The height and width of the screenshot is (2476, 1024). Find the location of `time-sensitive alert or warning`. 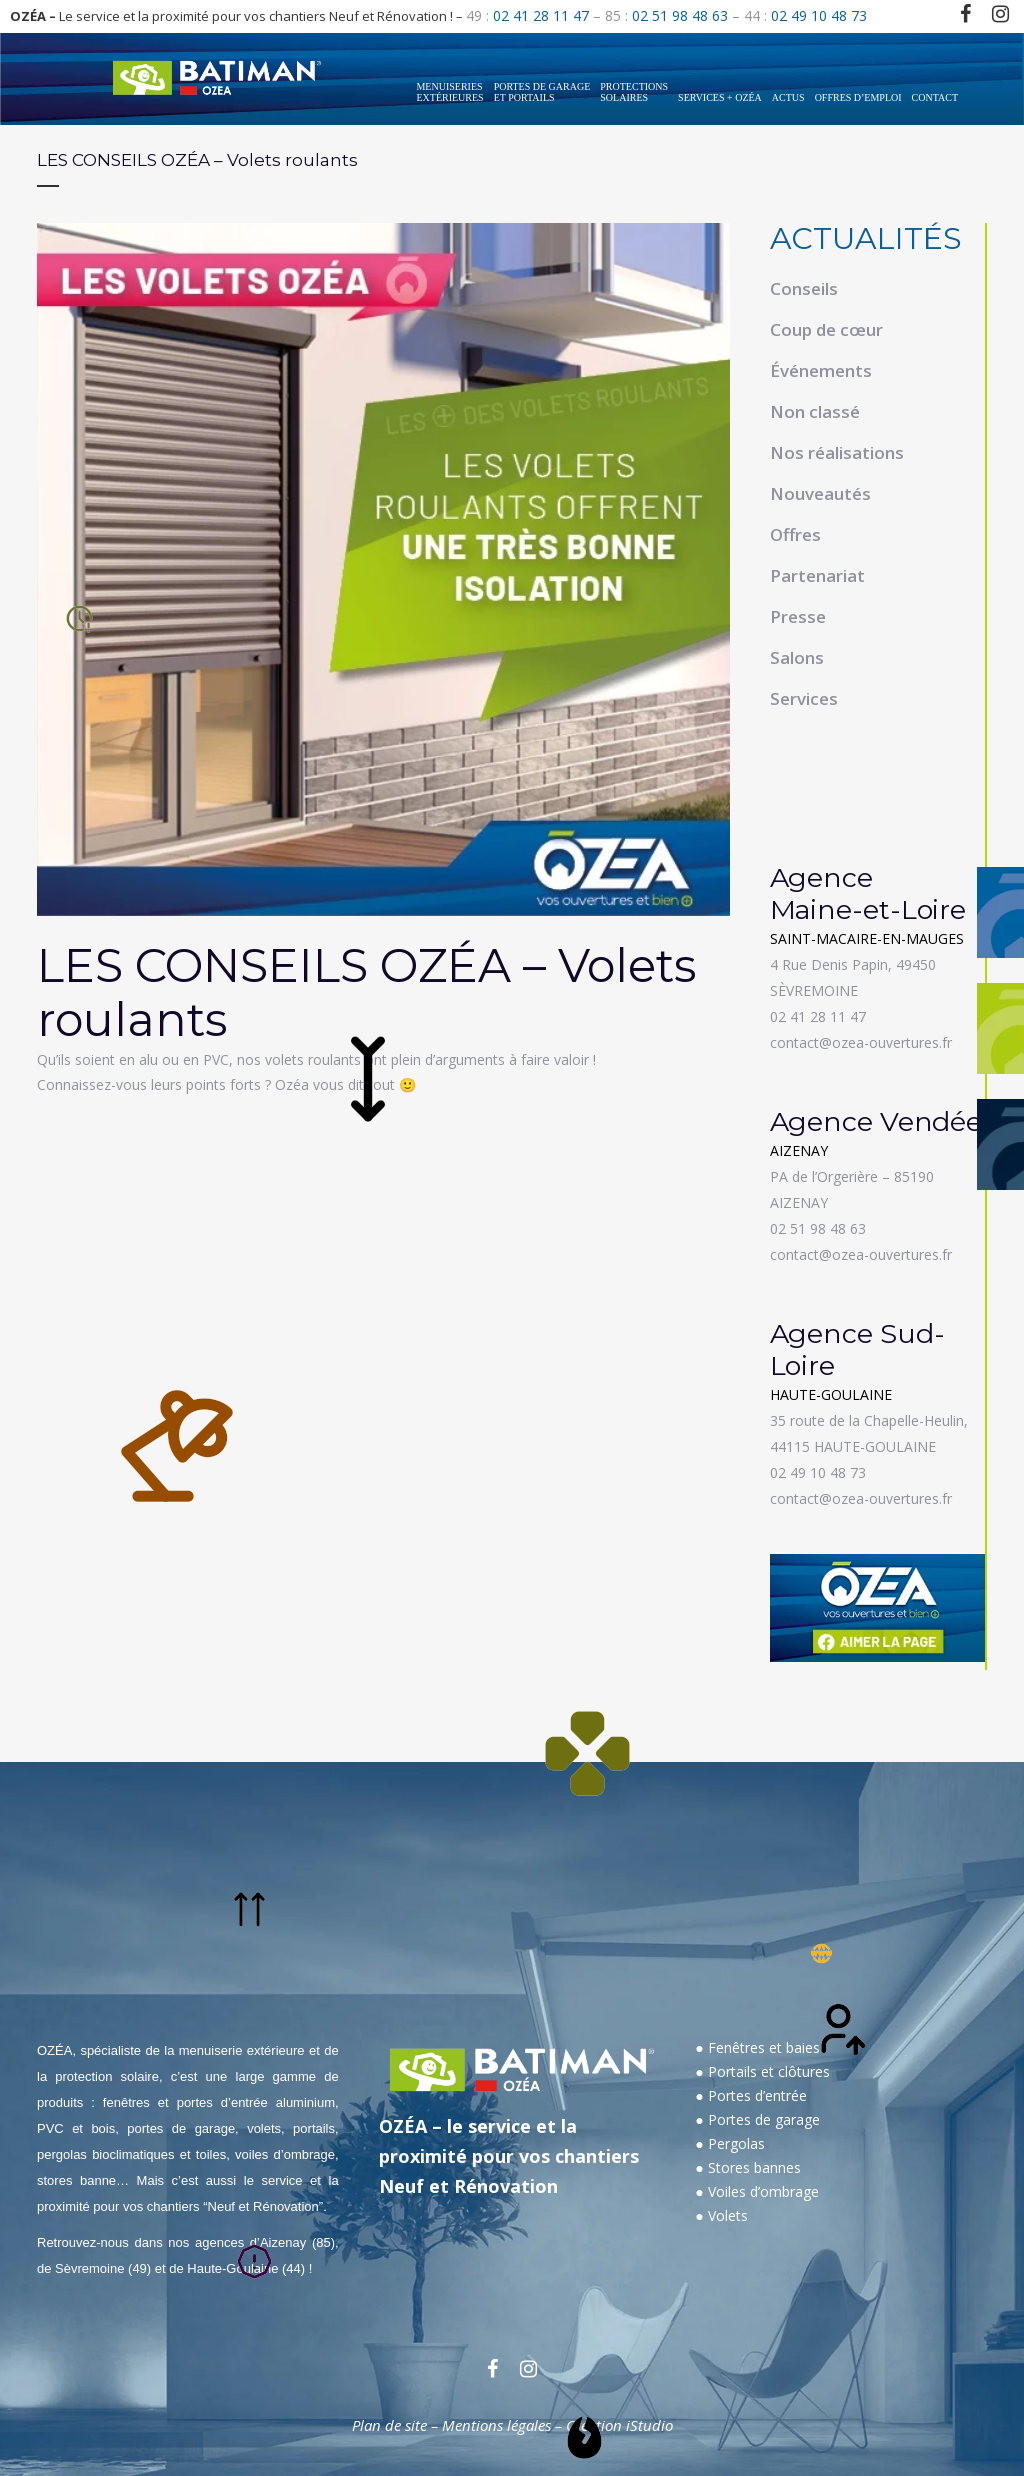

time-sensitive alert or warning is located at coordinates (79, 618).